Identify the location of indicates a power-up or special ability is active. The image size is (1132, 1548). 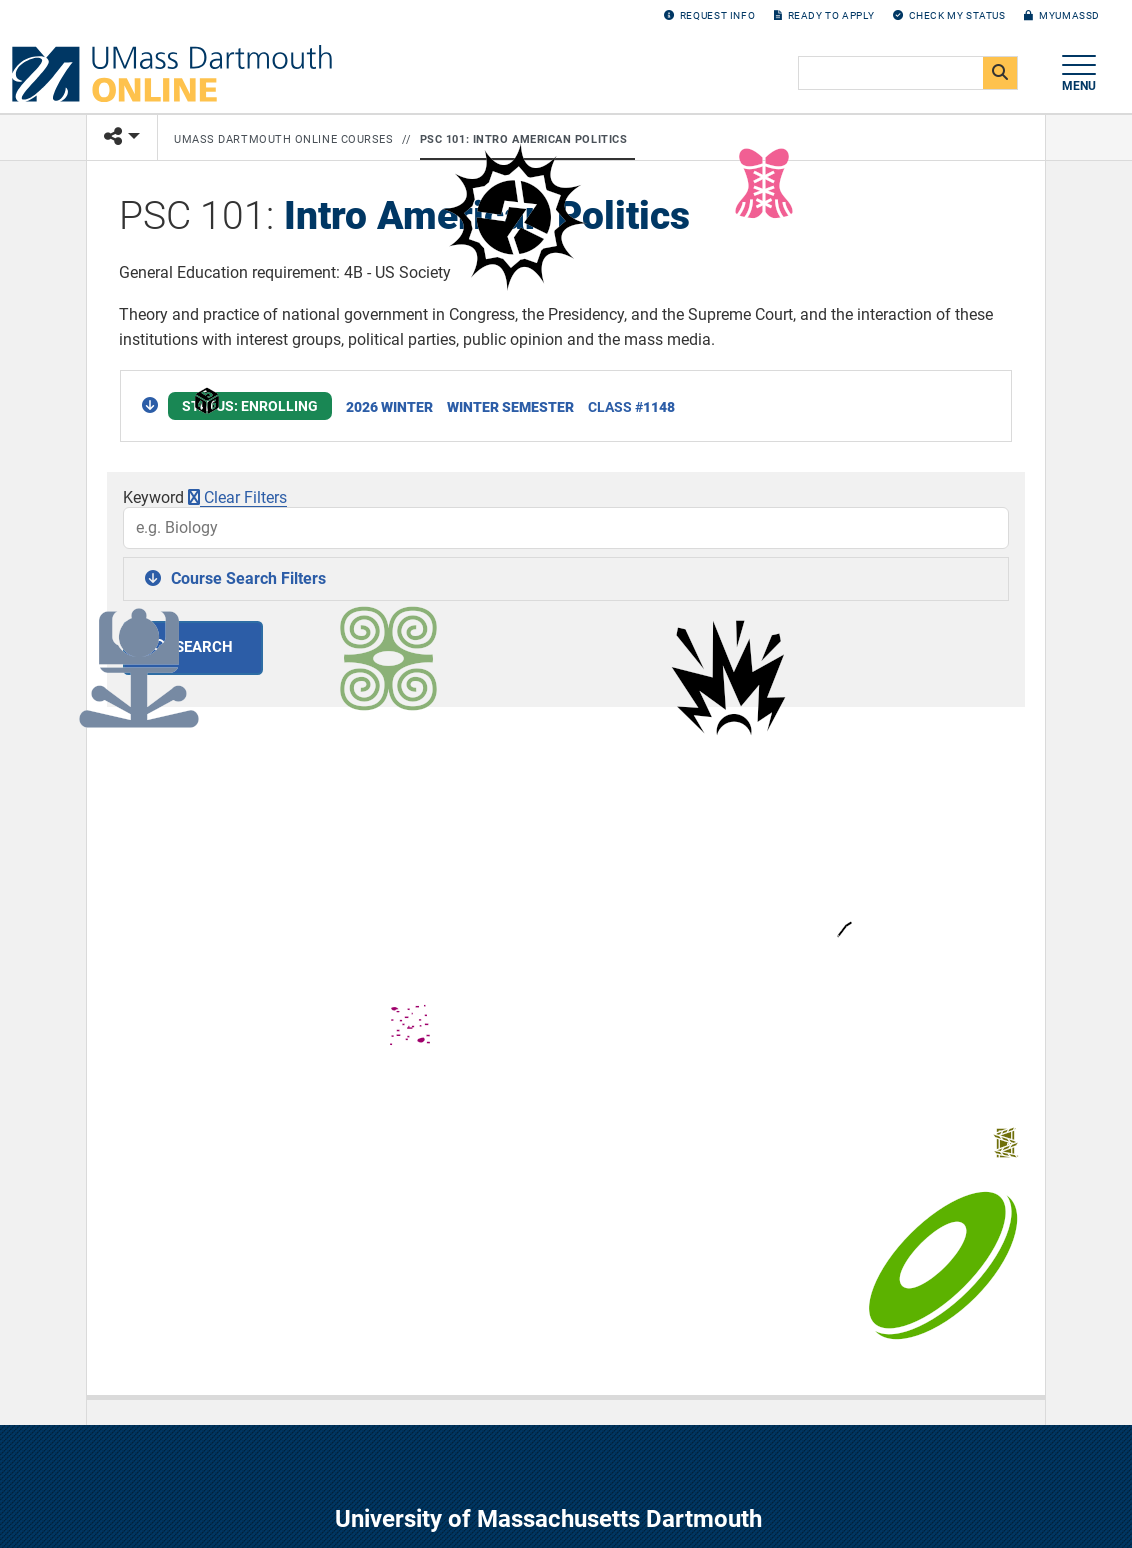
(515, 216).